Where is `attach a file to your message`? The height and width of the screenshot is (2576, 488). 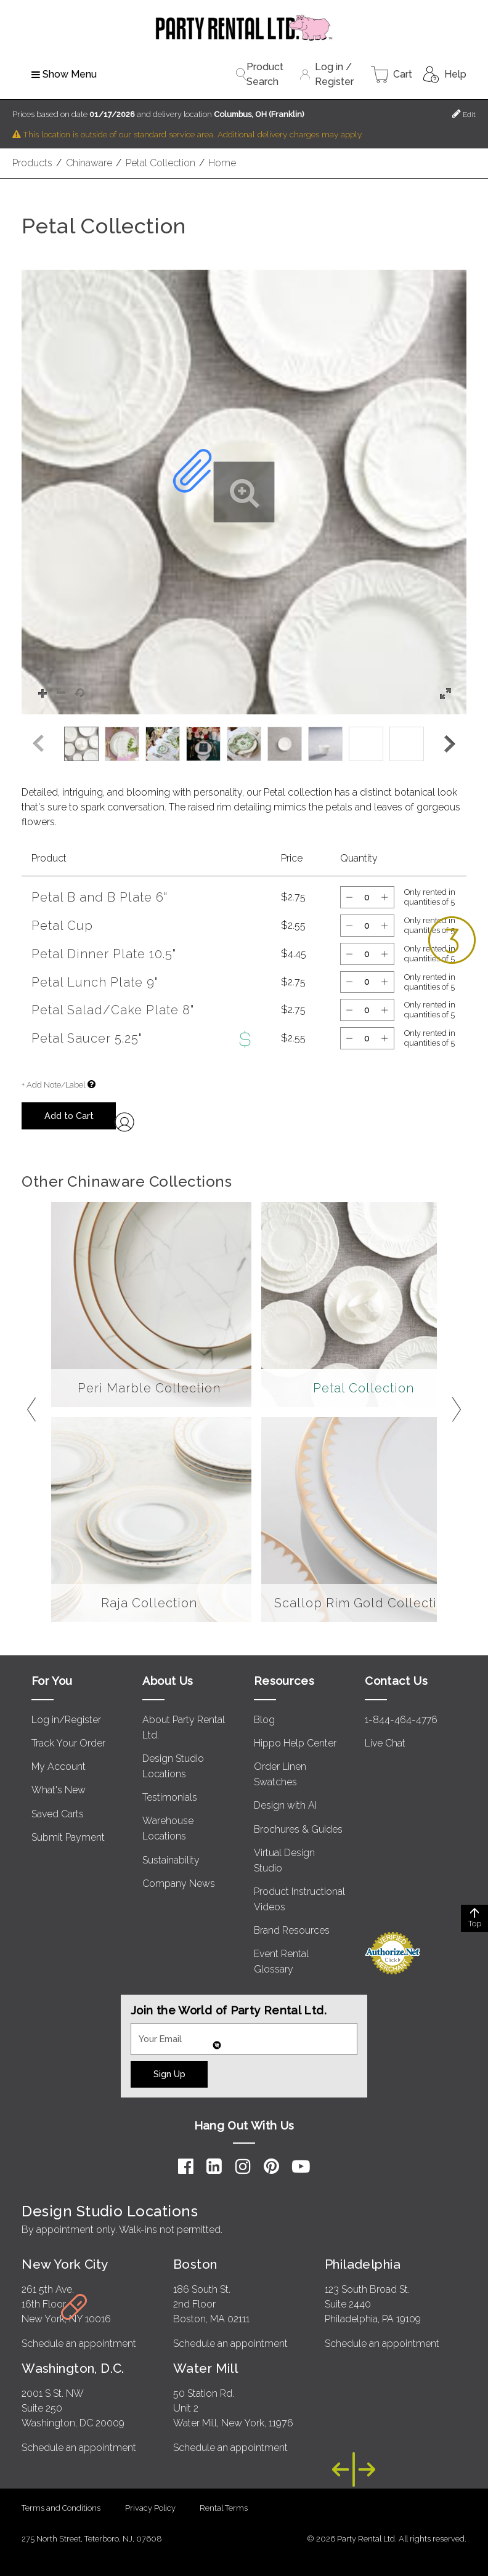
attach a file to your message is located at coordinates (193, 470).